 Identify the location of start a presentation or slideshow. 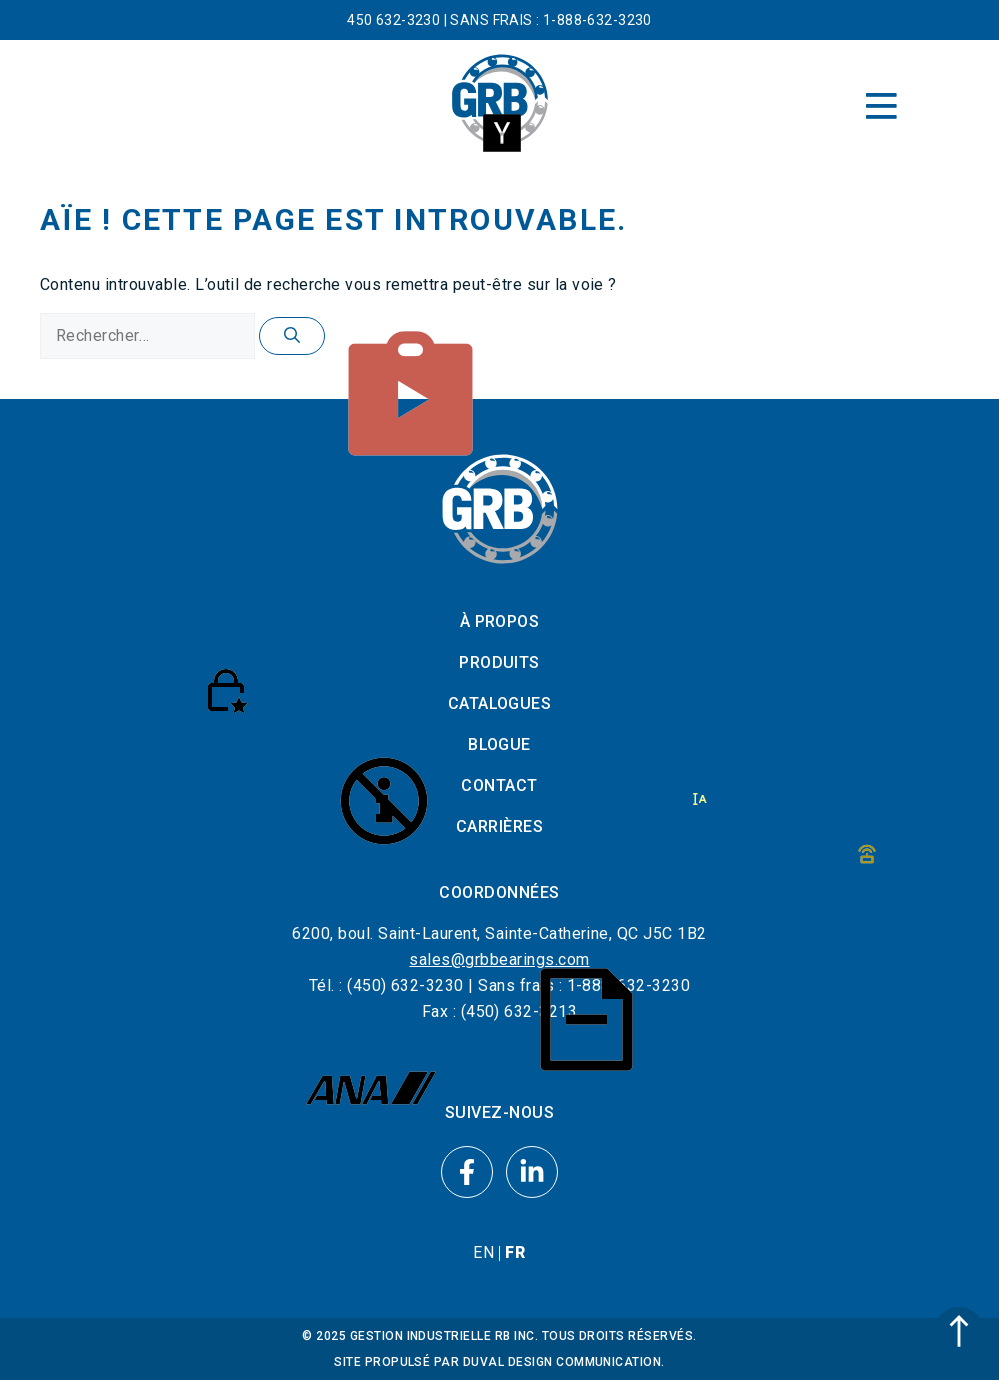
(410, 399).